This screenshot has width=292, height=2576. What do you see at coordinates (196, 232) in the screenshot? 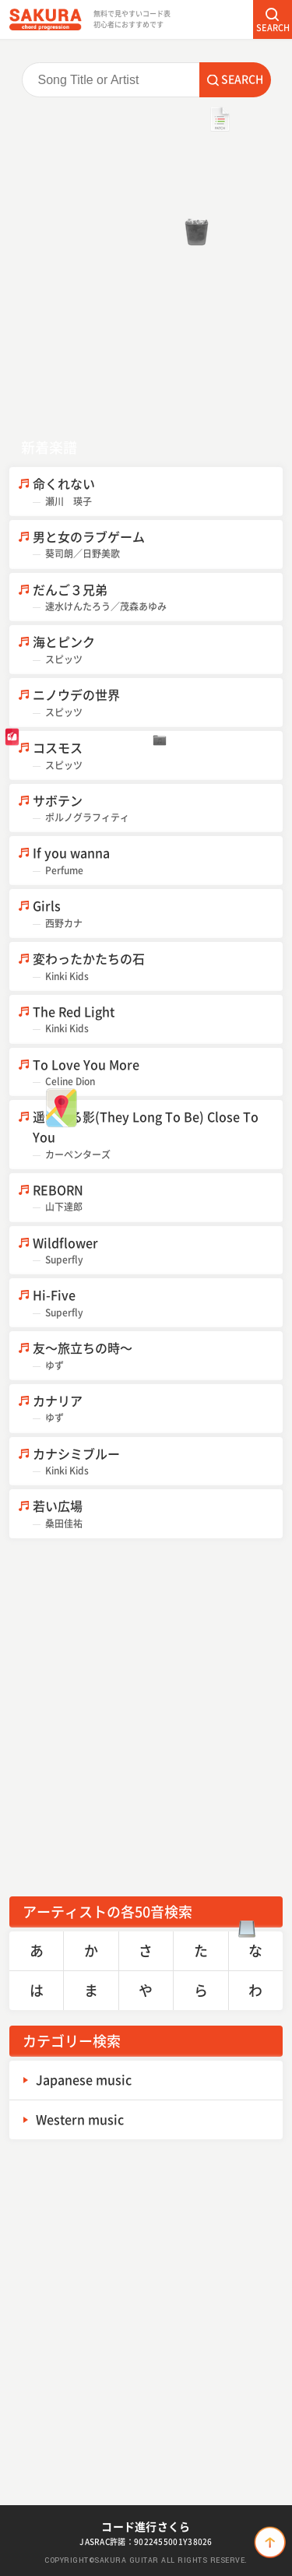
I see `trash bin containing items ready to be emptied` at bounding box center [196, 232].